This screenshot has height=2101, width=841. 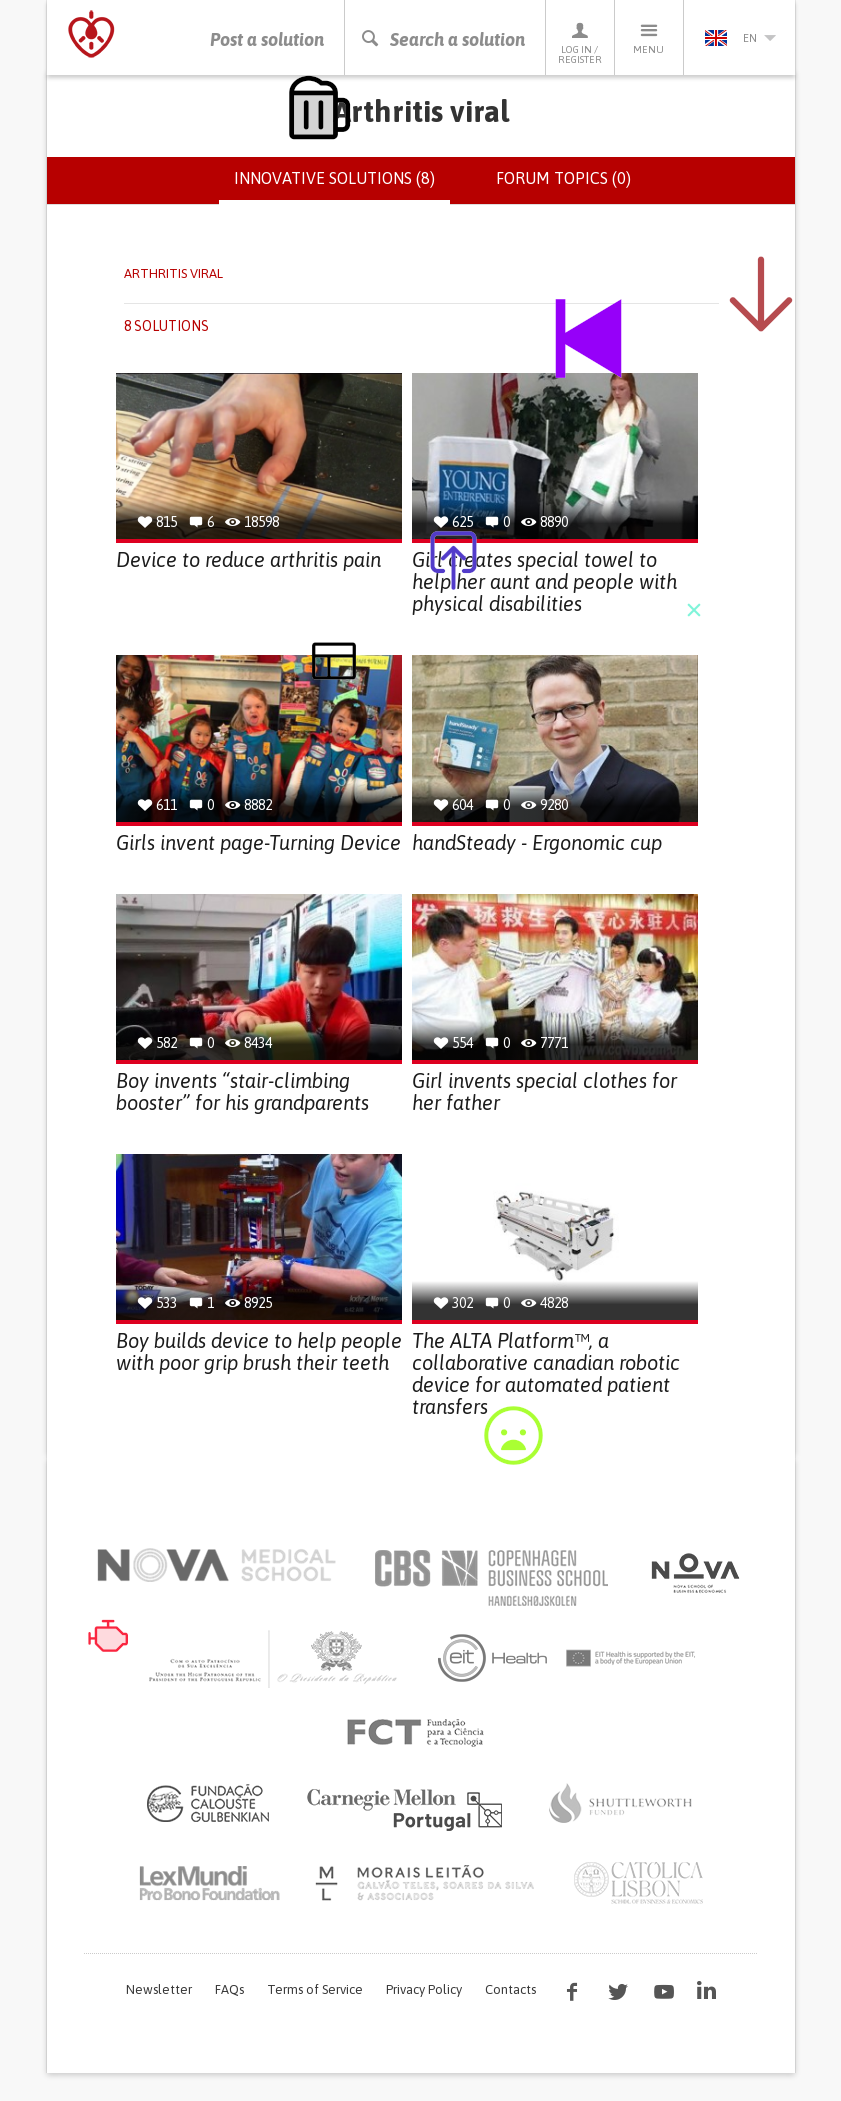 I want to click on express disappointment or negative feedback, so click(x=513, y=1435).